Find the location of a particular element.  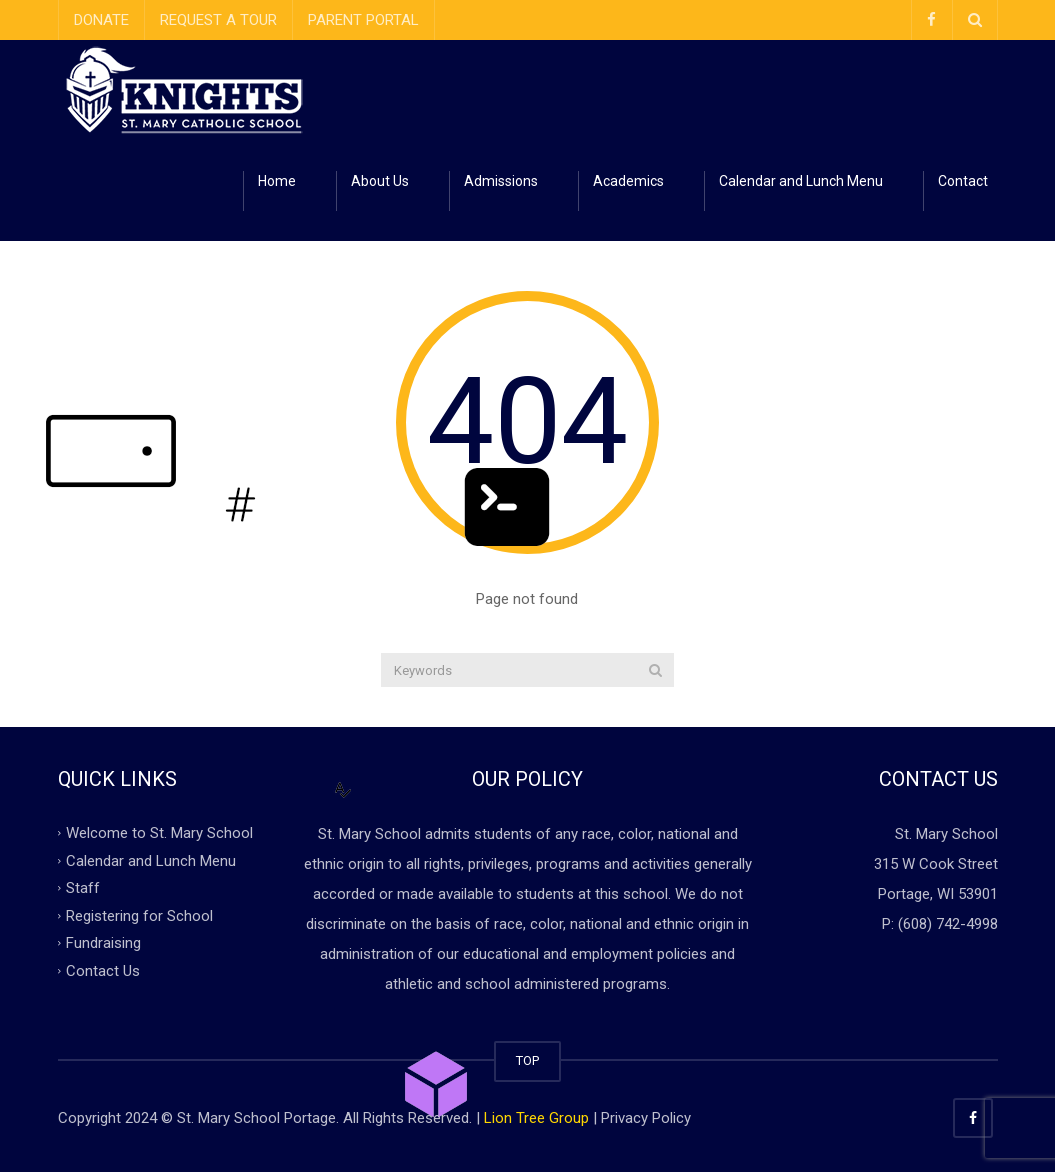

view 3D model or object is located at coordinates (436, 1085).